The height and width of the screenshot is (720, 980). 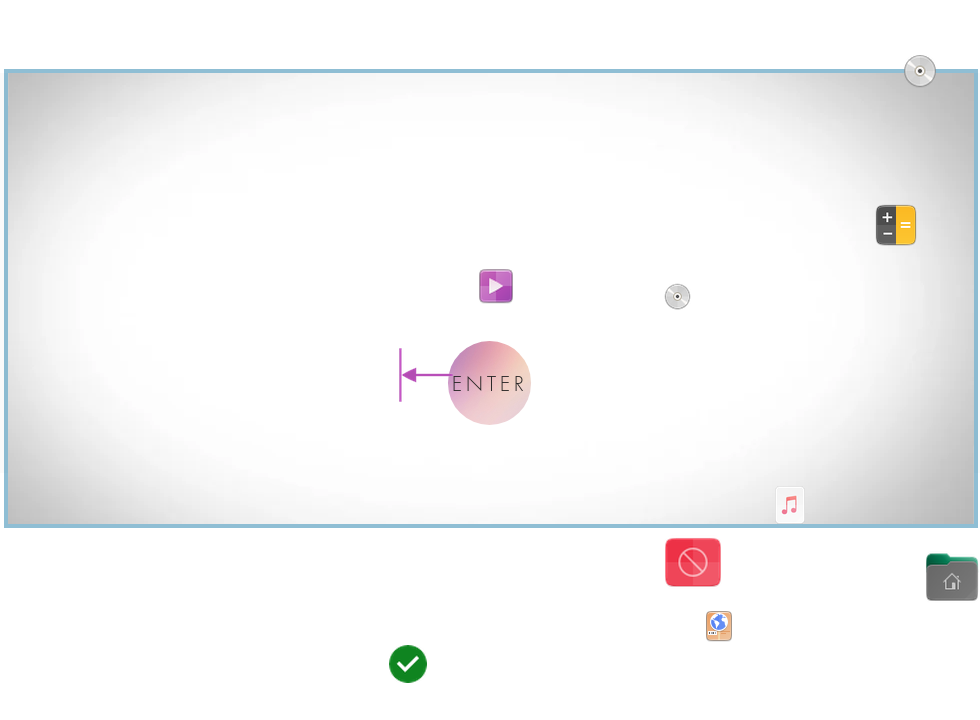 I want to click on go to the first item in a list or sequence, so click(x=426, y=375).